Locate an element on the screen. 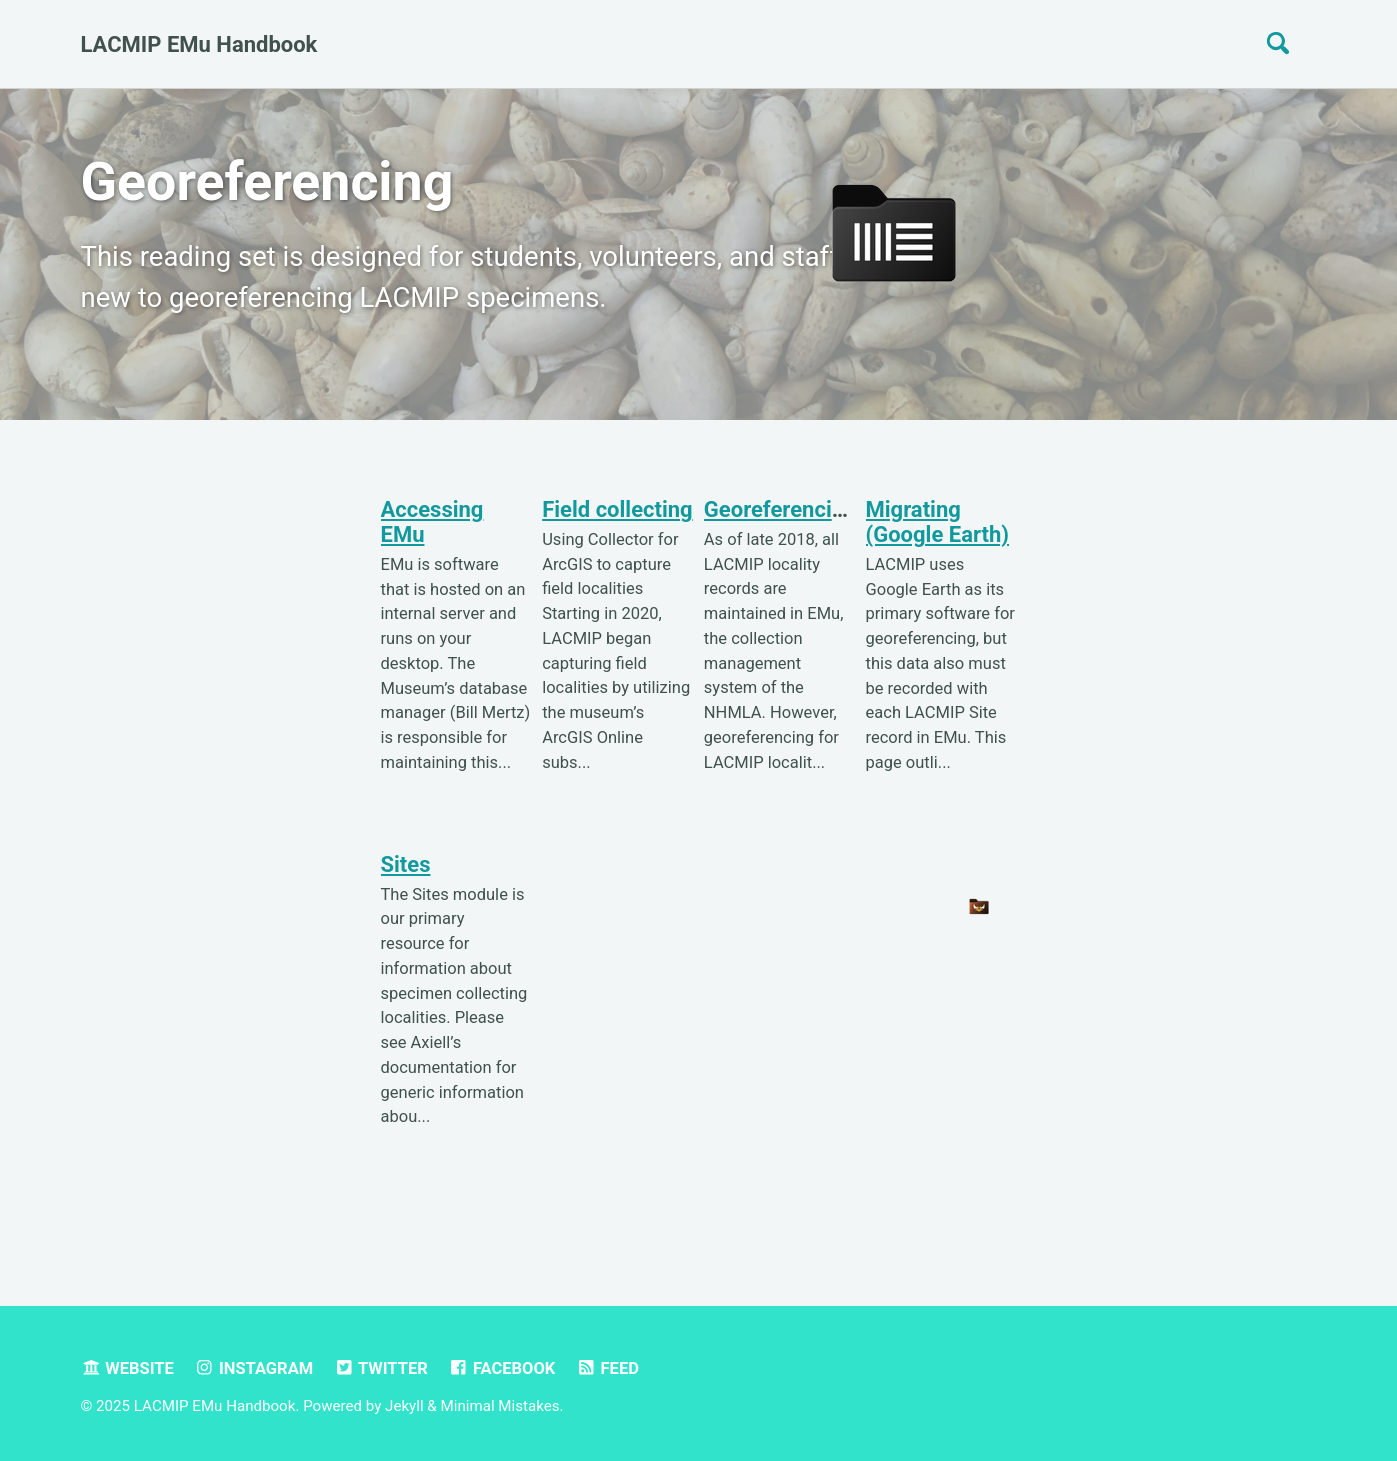 This screenshot has width=1397, height=1461. open asus tuf gaming files folder is located at coordinates (979, 907).